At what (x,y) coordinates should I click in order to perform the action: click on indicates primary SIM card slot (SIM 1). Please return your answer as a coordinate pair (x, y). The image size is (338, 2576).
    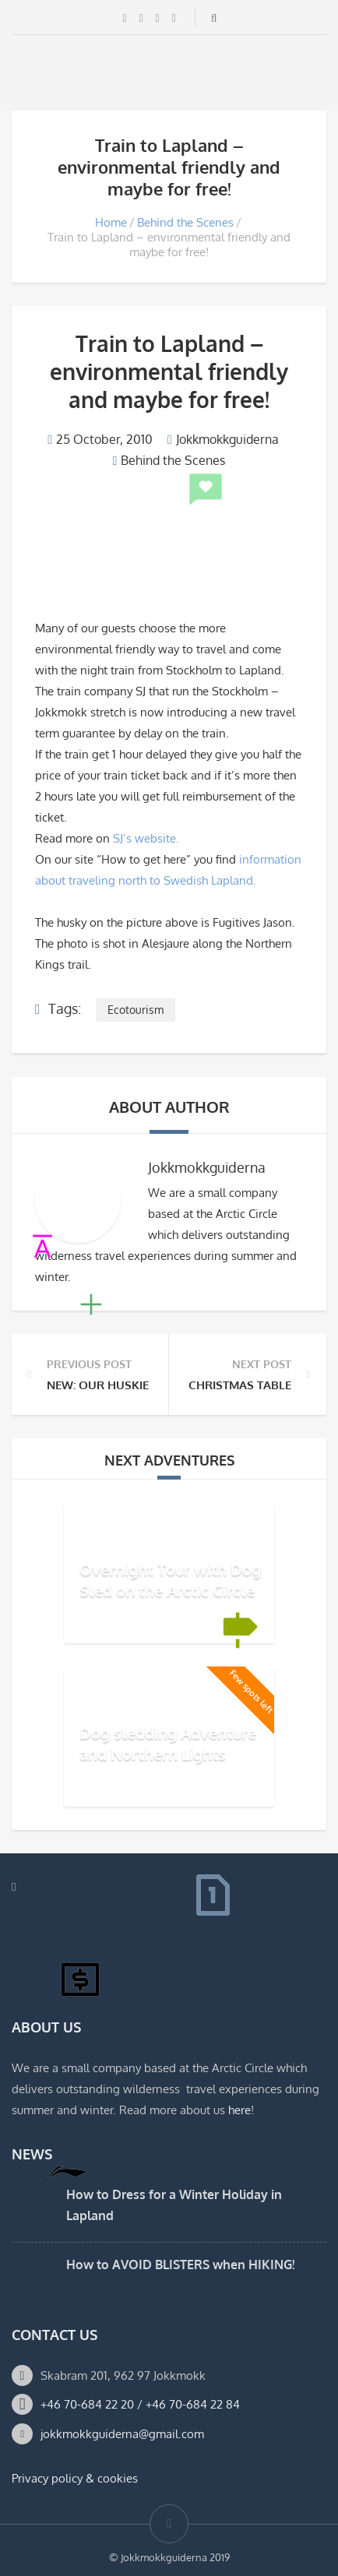
    Looking at the image, I should click on (213, 1895).